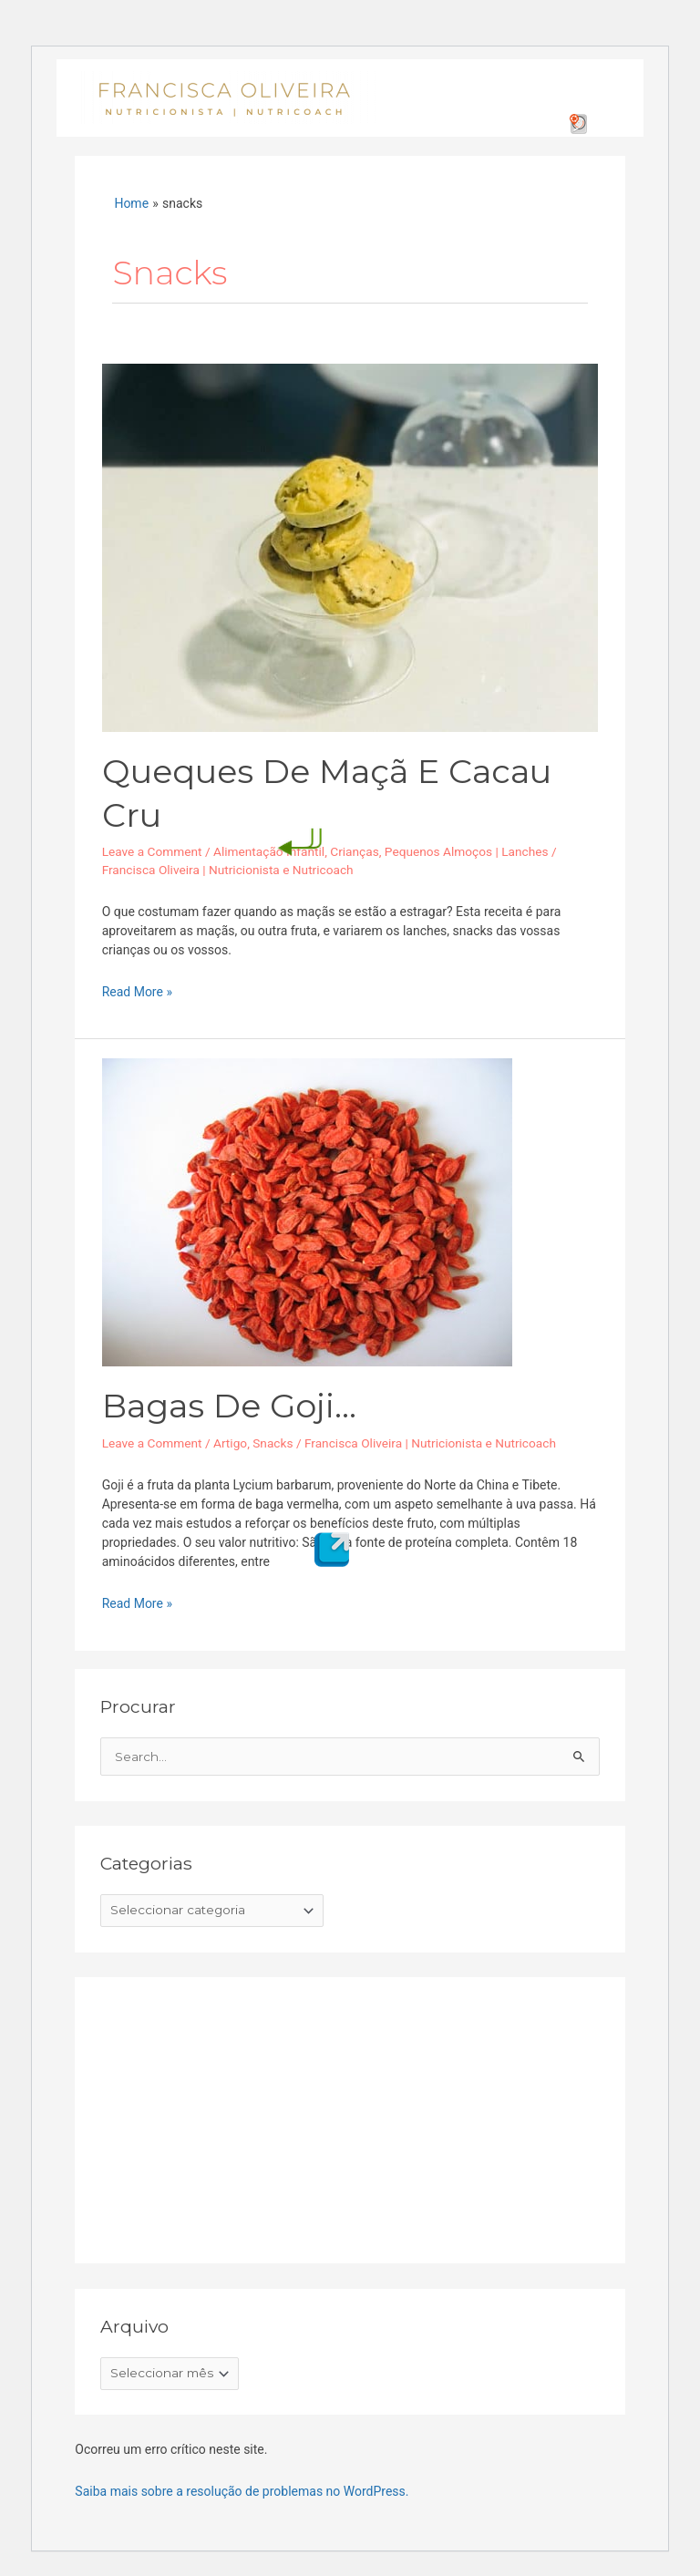  I want to click on launch the ubiquity installer for ubuntu linux, so click(579, 124).